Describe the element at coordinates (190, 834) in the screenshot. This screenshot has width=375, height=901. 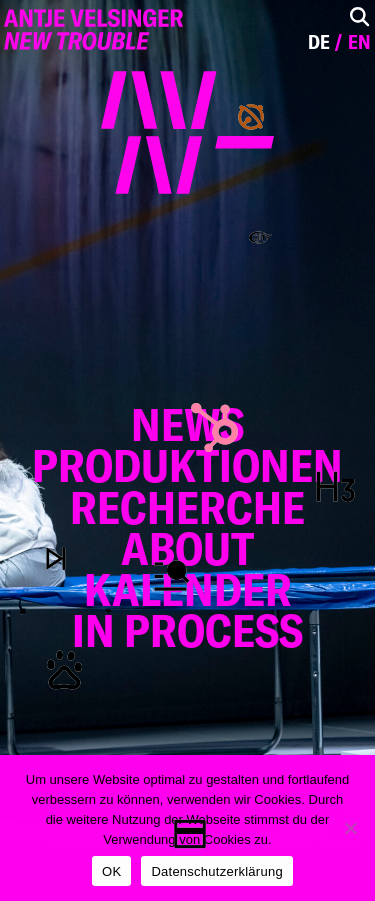
I see `view saved payment methods` at that location.